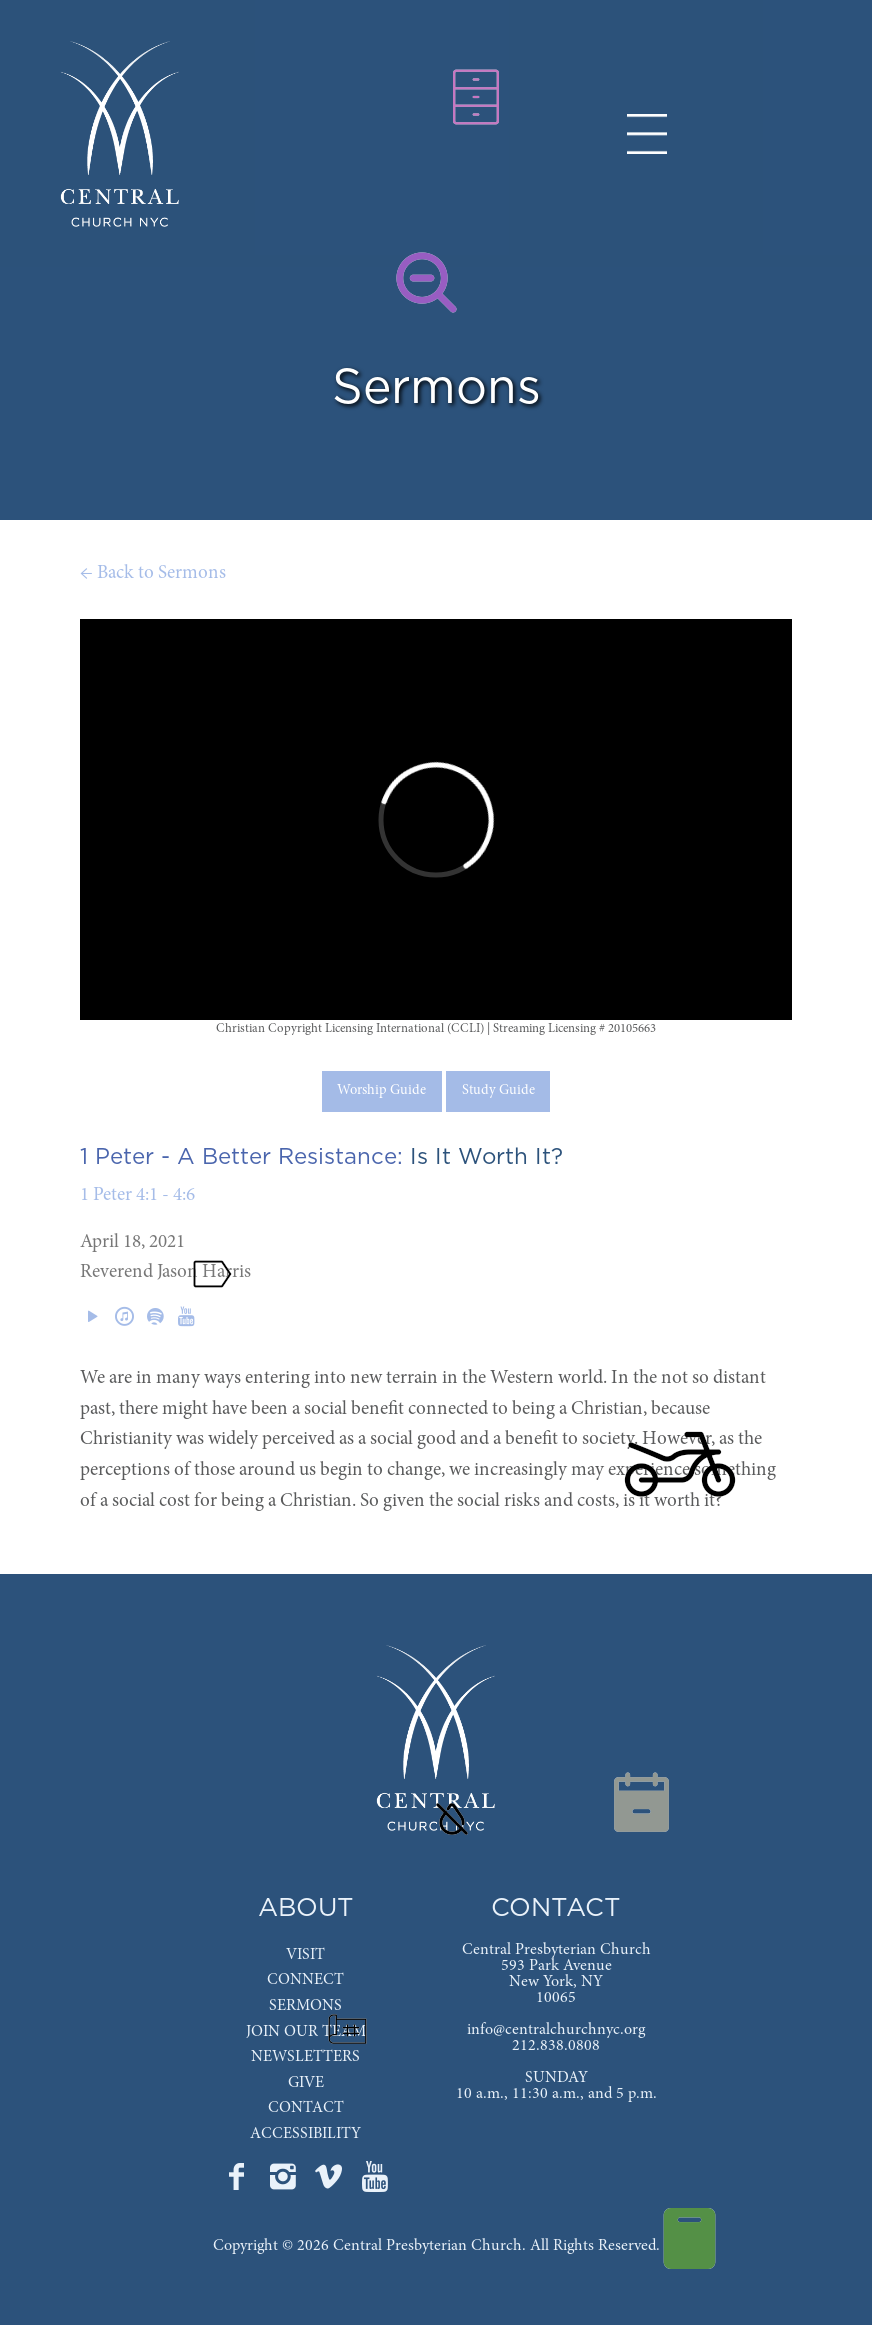 Image resolution: width=872 pixels, height=2325 pixels. What do you see at coordinates (641, 1804) in the screenshot?
I see `remove an event from your calendar` at bounding box center [641, 1804].